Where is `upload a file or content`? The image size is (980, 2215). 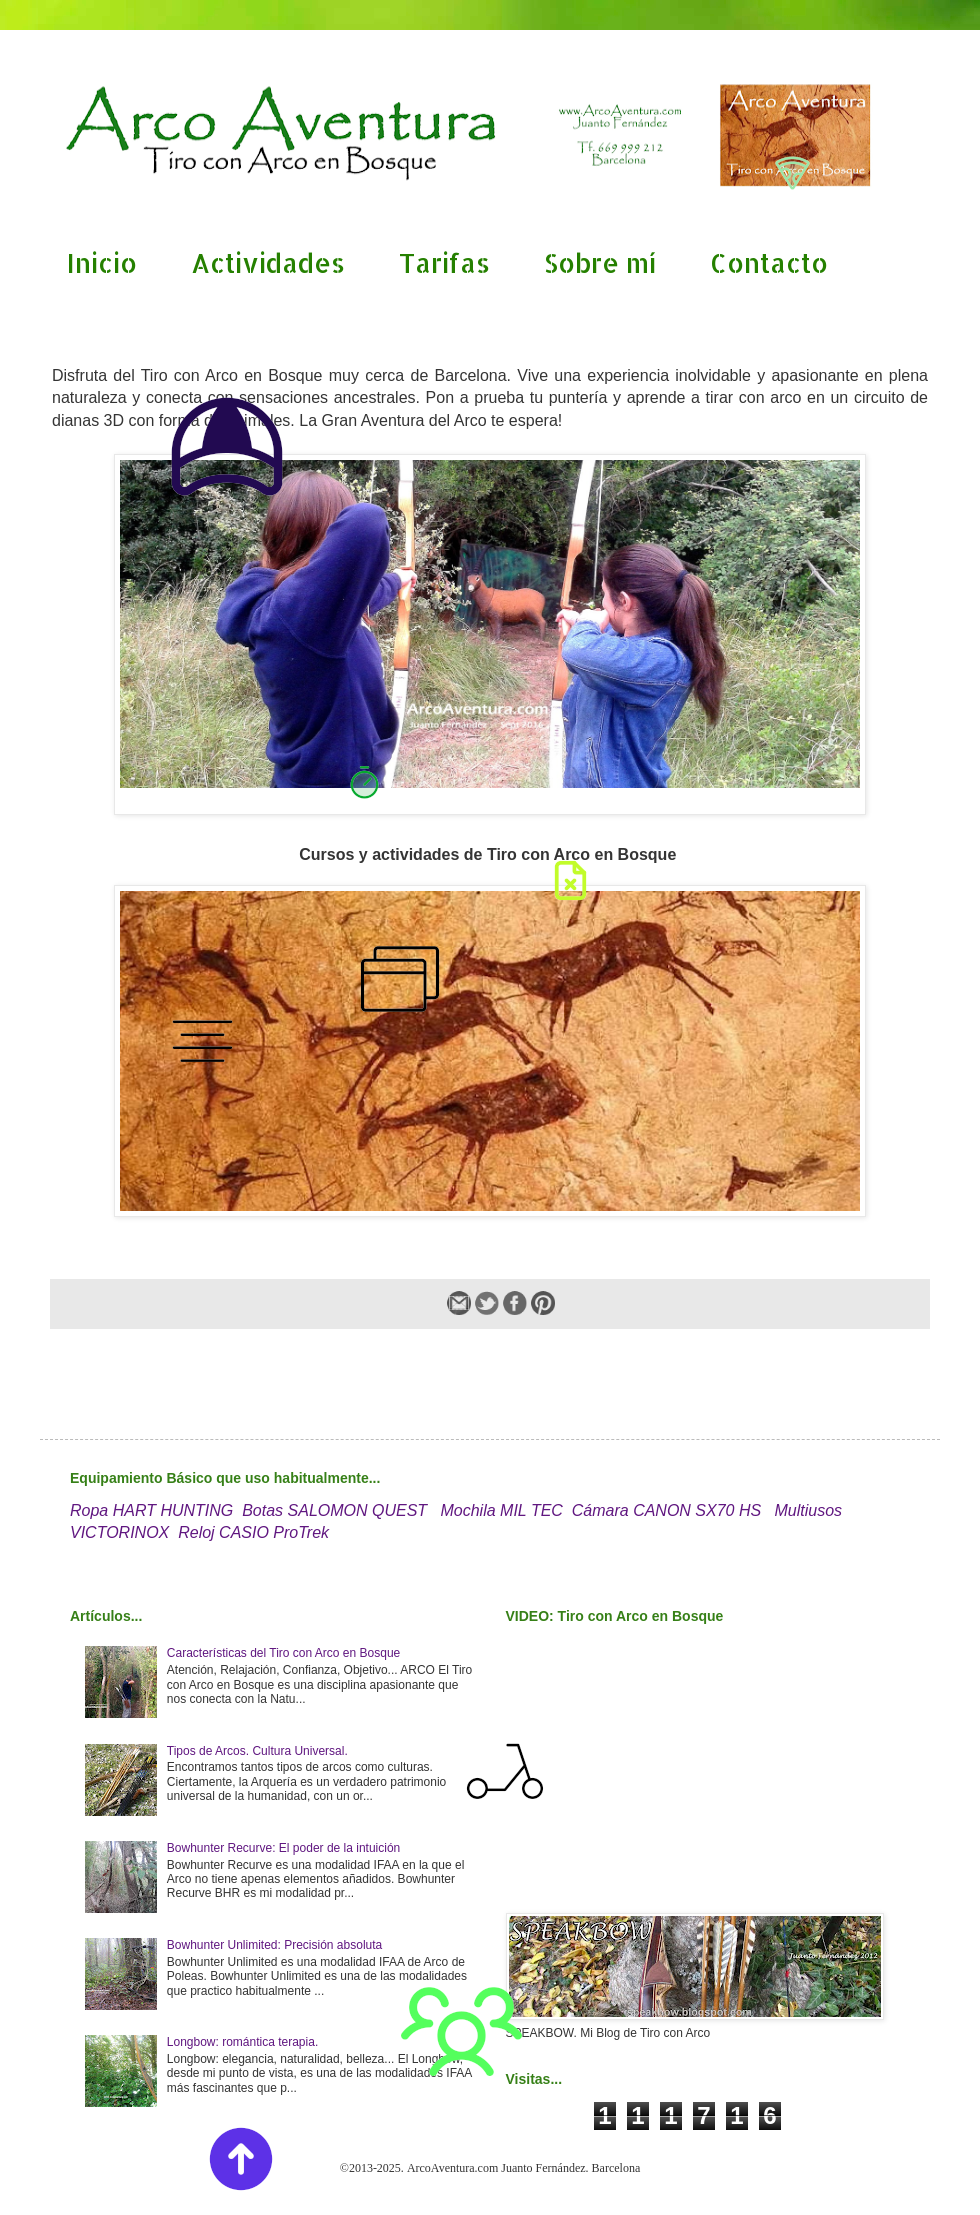 upload a file or content is located at coordinates (241, 2159).